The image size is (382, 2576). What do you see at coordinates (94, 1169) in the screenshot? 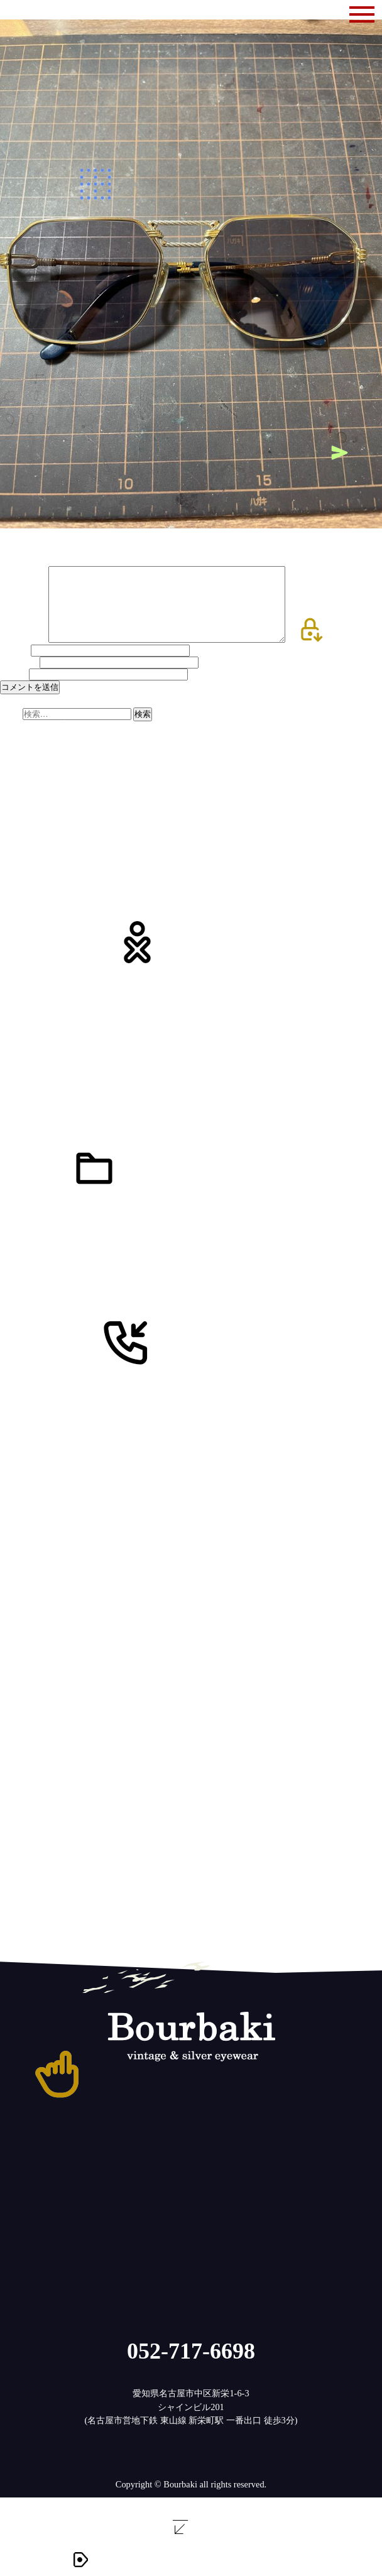
I see `access your files and documents` at bounding box center [94, 1169].